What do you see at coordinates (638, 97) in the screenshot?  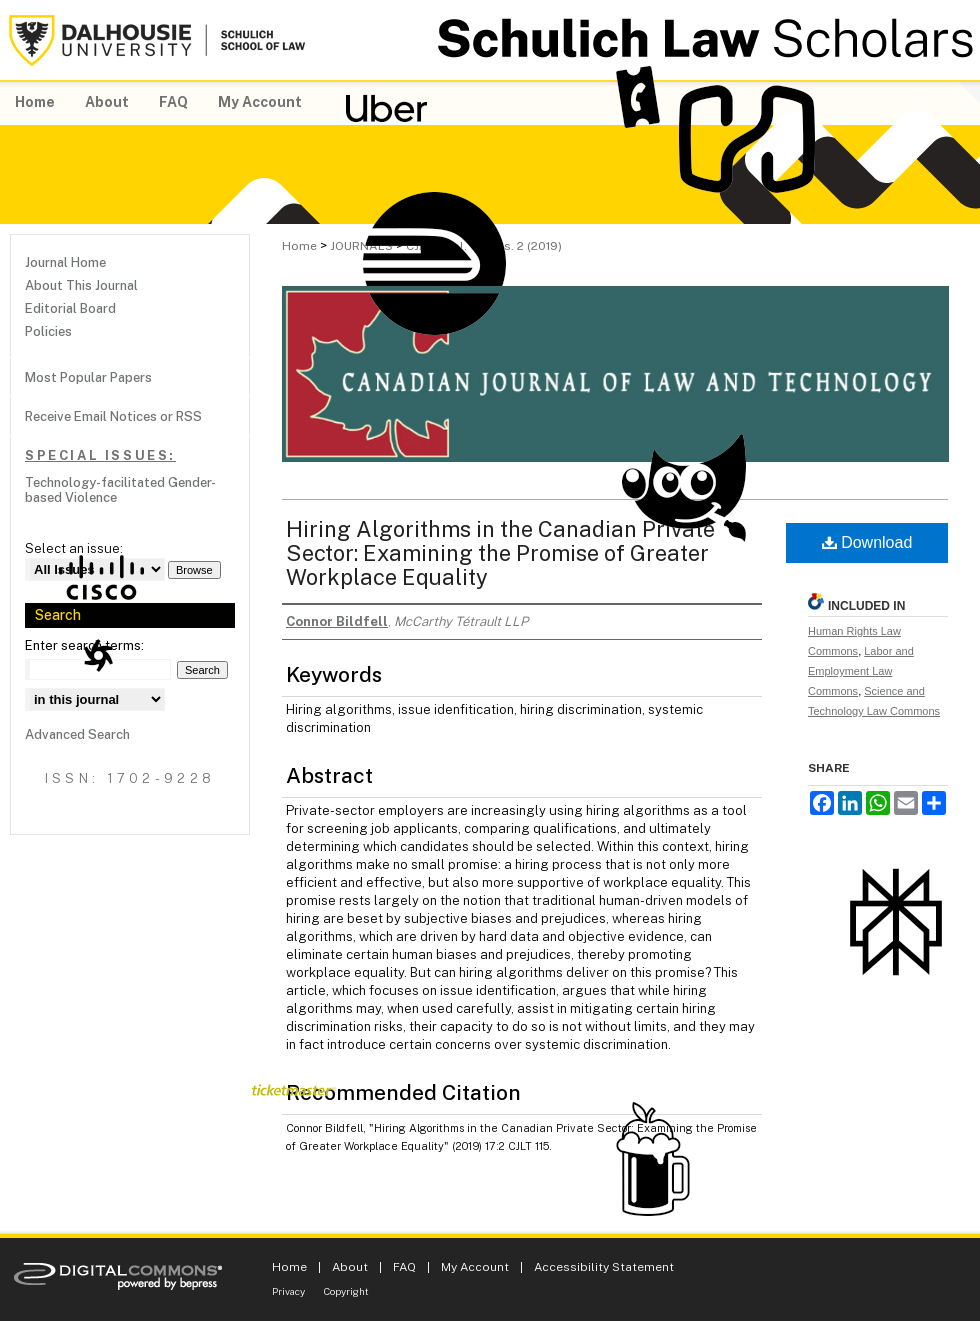 I see `open the Allociné app for movie listings and reviews` at bounding box center [638, 97].